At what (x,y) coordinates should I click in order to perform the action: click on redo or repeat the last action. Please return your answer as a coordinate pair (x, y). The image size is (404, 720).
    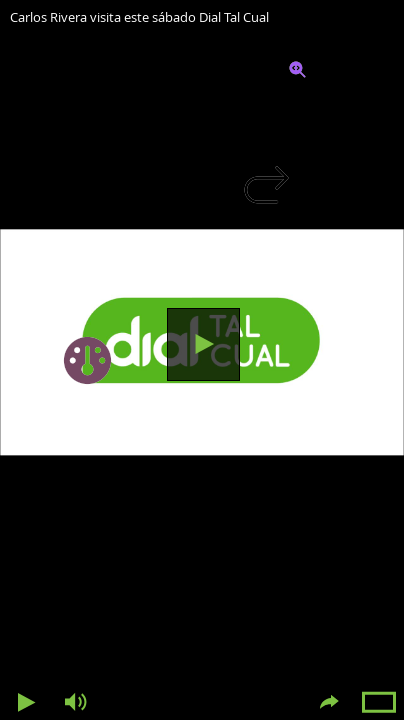
    Looking at the image, I should click on (266, 186).